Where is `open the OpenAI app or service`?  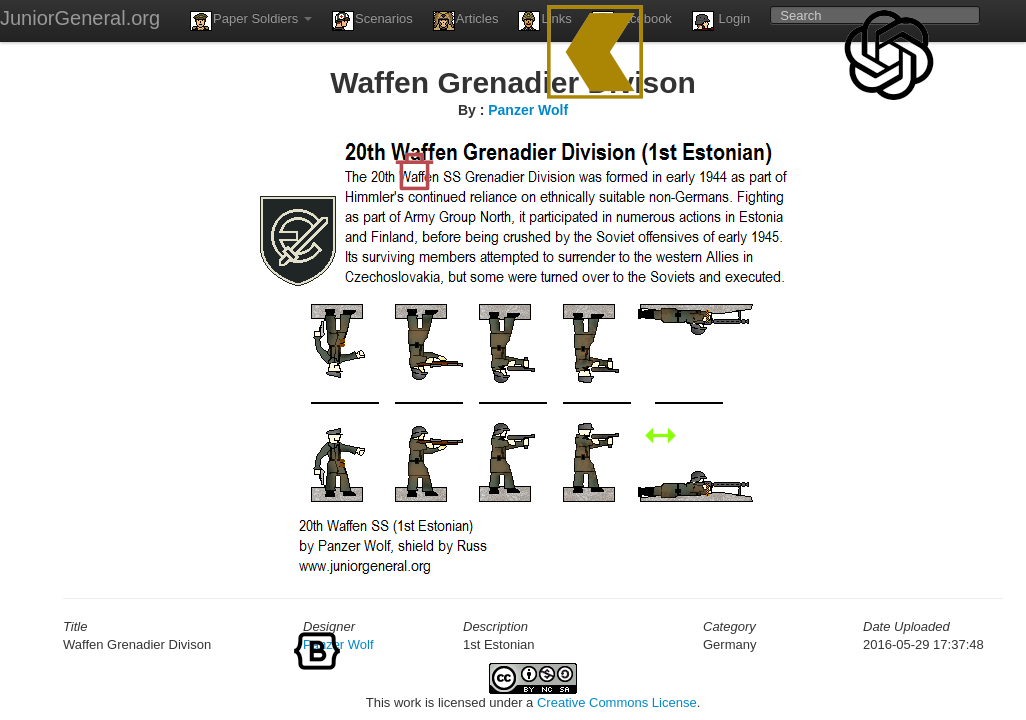
open the OpenAI app or service is located at coordinates (889, 55).